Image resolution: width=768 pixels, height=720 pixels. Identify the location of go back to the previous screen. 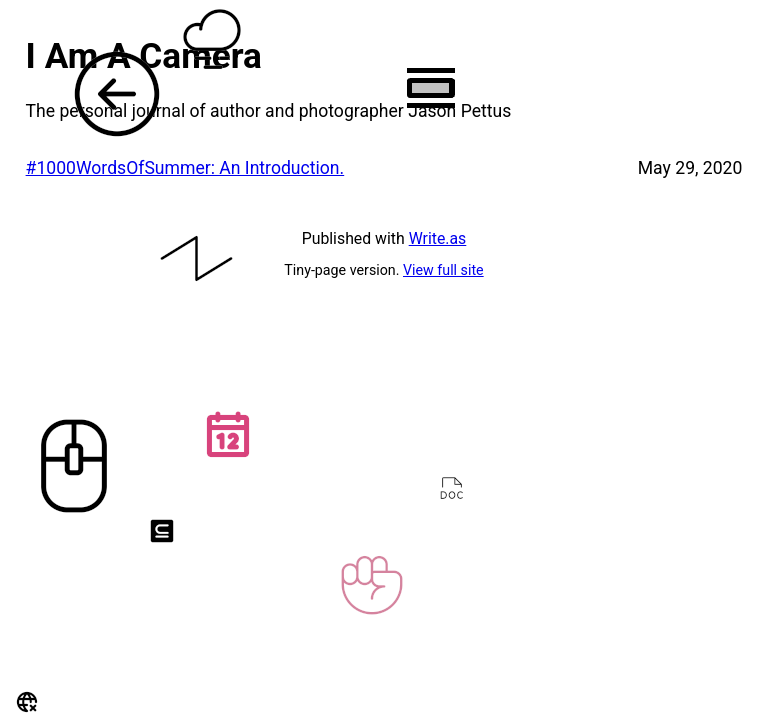
(117, 94).